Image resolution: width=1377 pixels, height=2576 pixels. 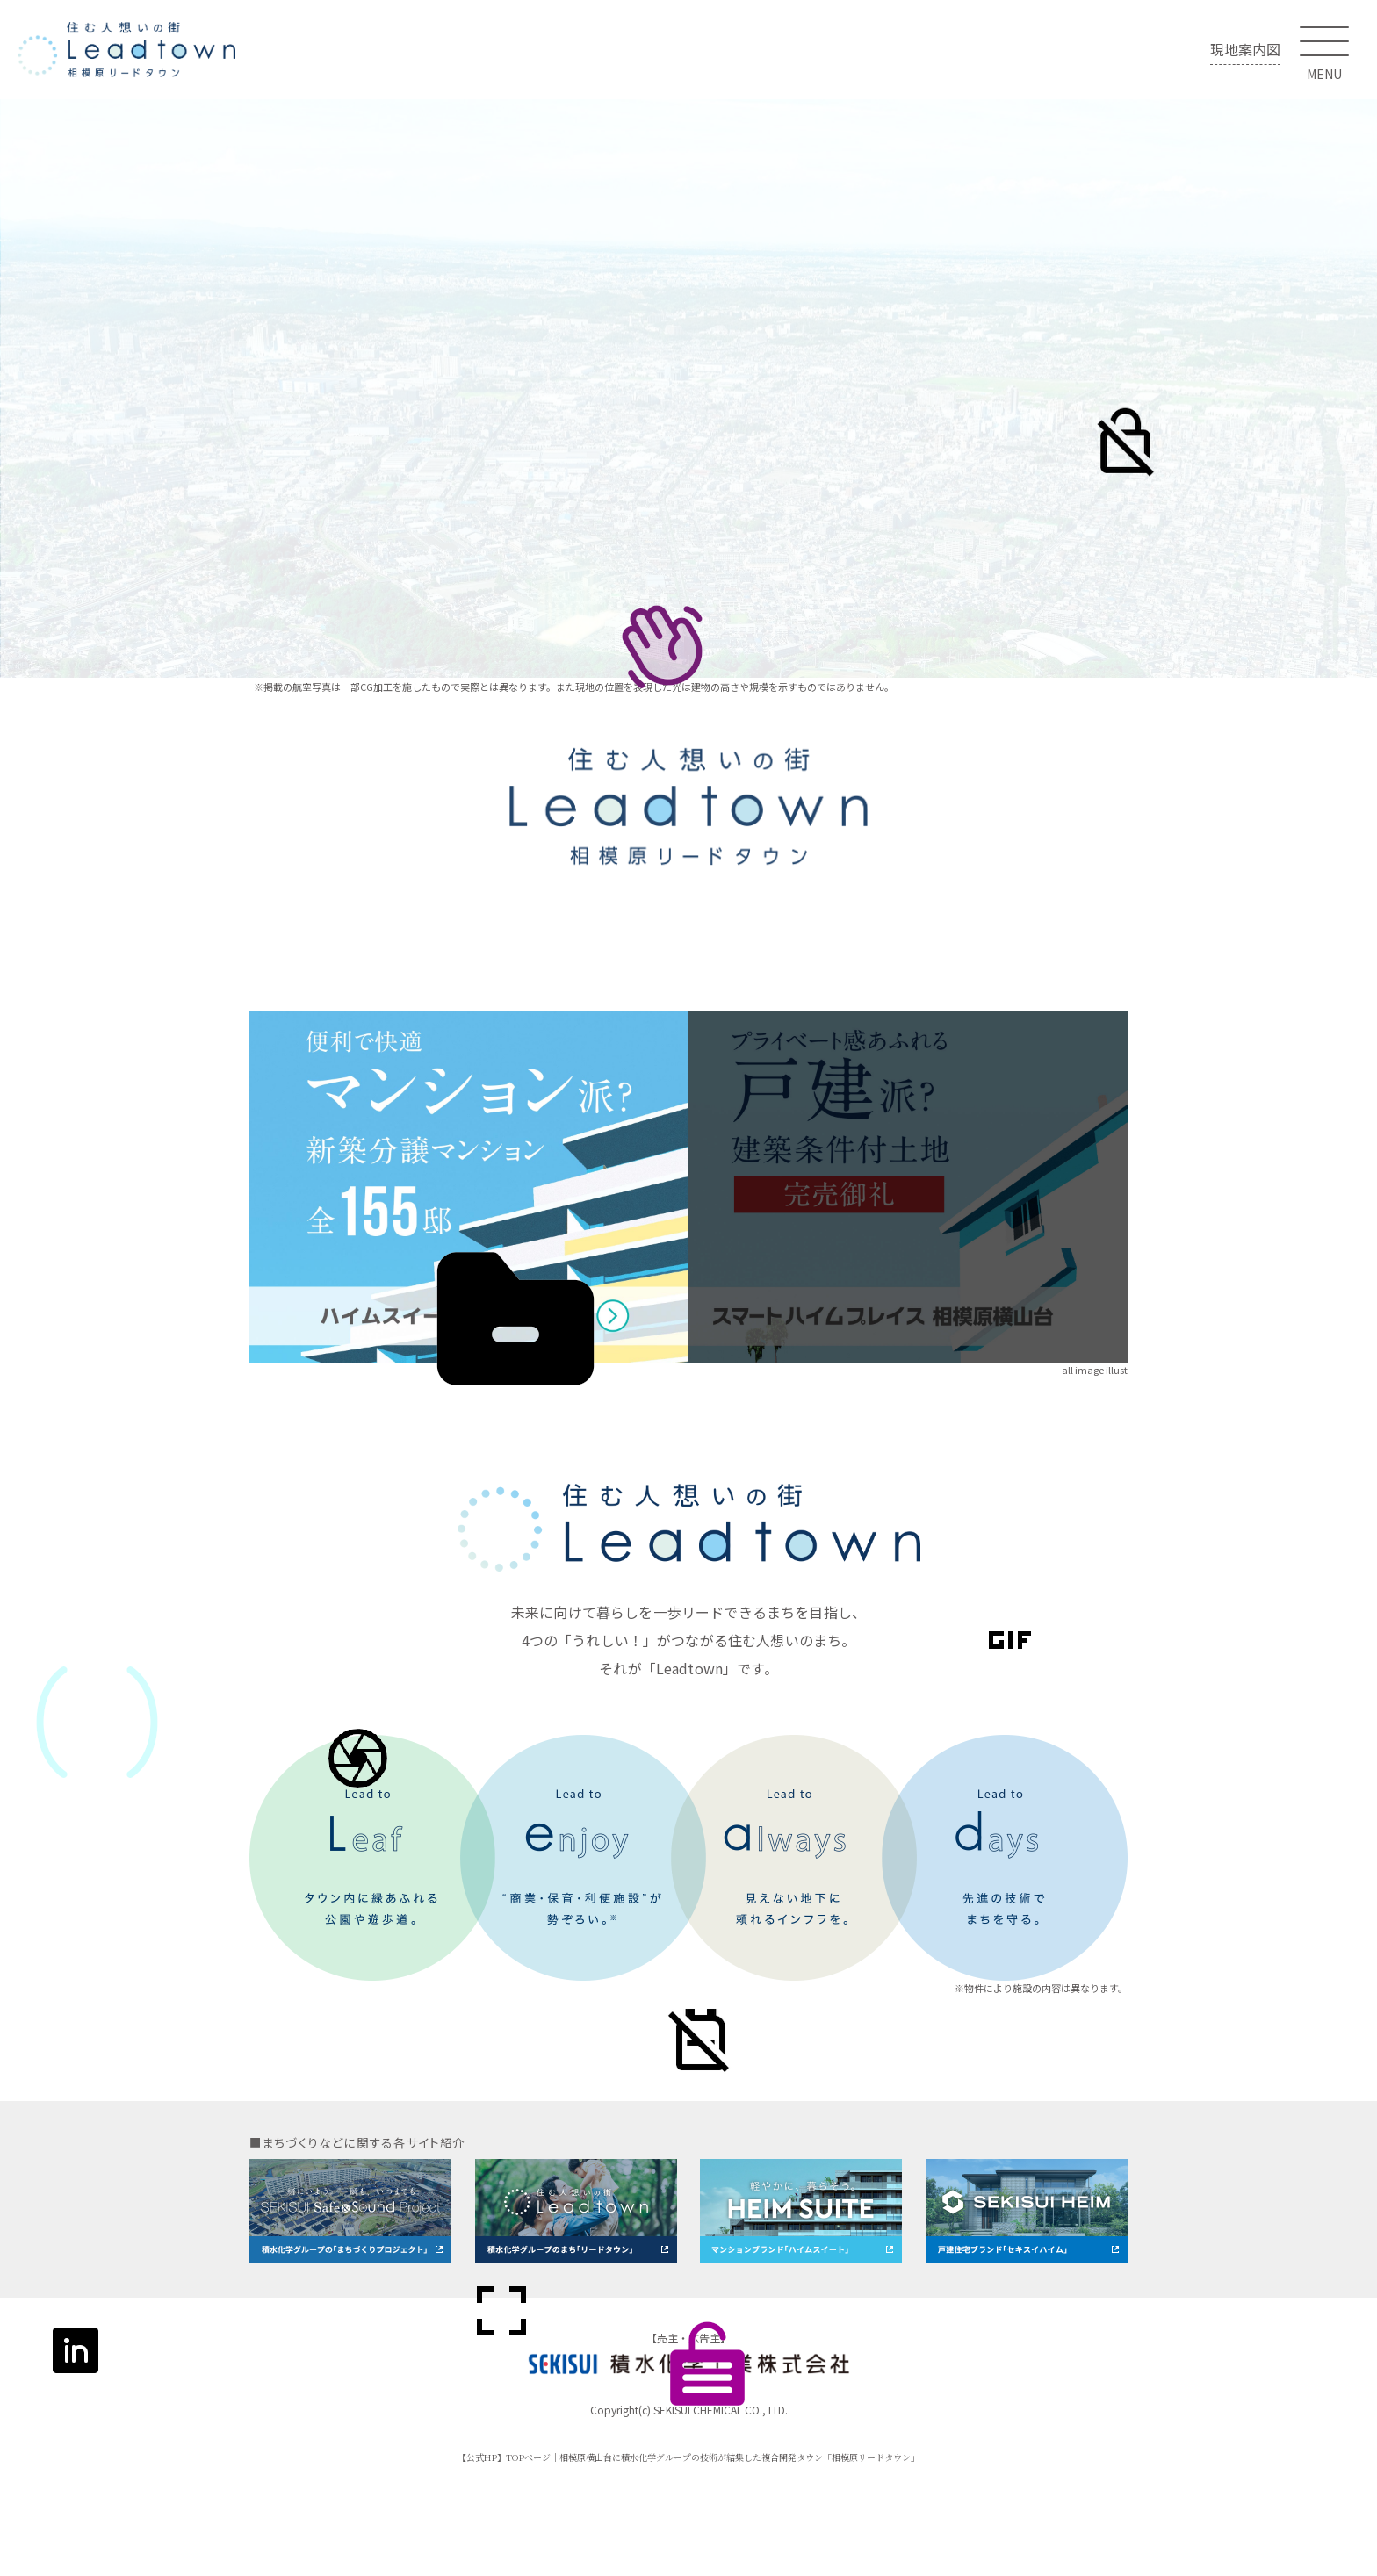 What do you see at coordinates (357, 1758) in the screenshot?
I see `open camera to take a photo` at bounding box center [357, 1758].